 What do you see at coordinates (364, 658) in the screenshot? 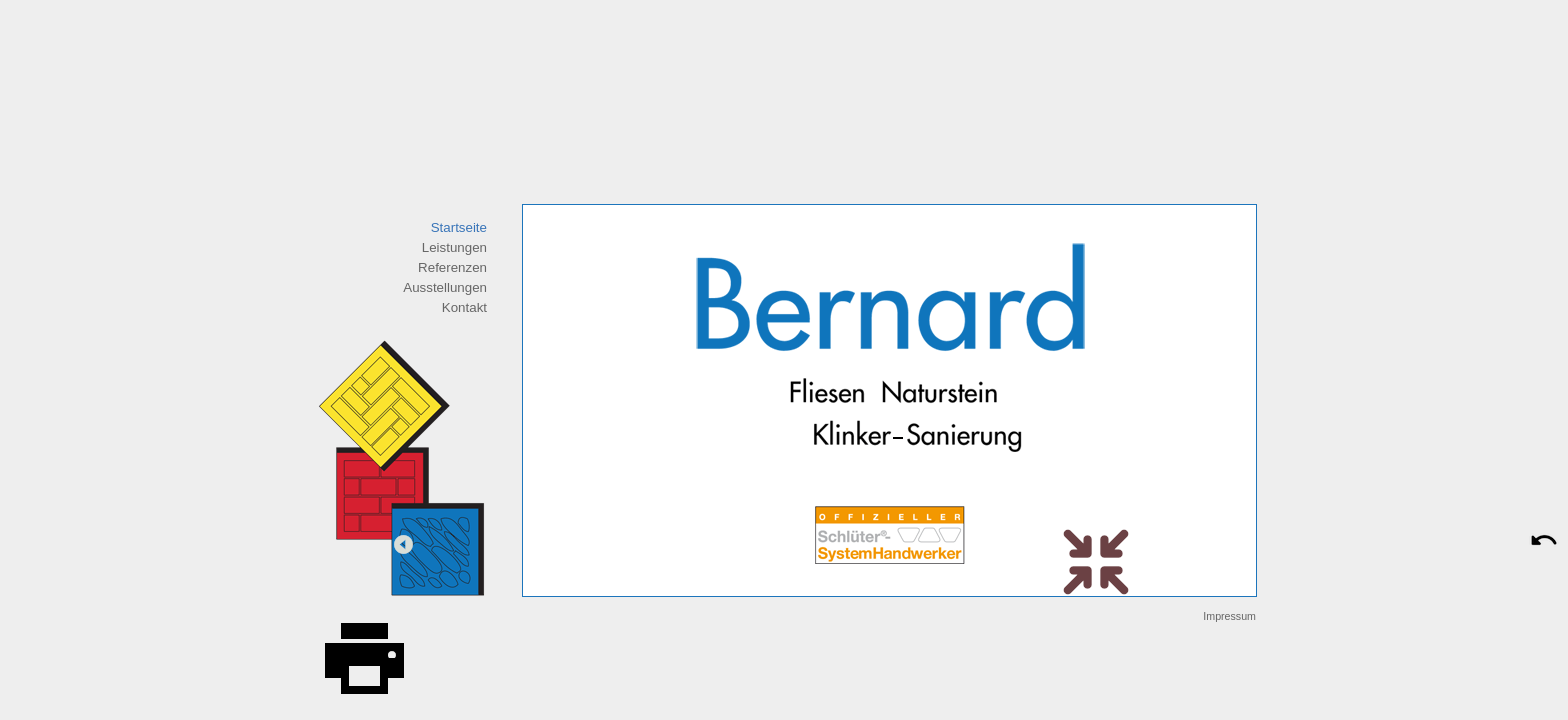
I see `print this document` at bounding box center [364, 658].